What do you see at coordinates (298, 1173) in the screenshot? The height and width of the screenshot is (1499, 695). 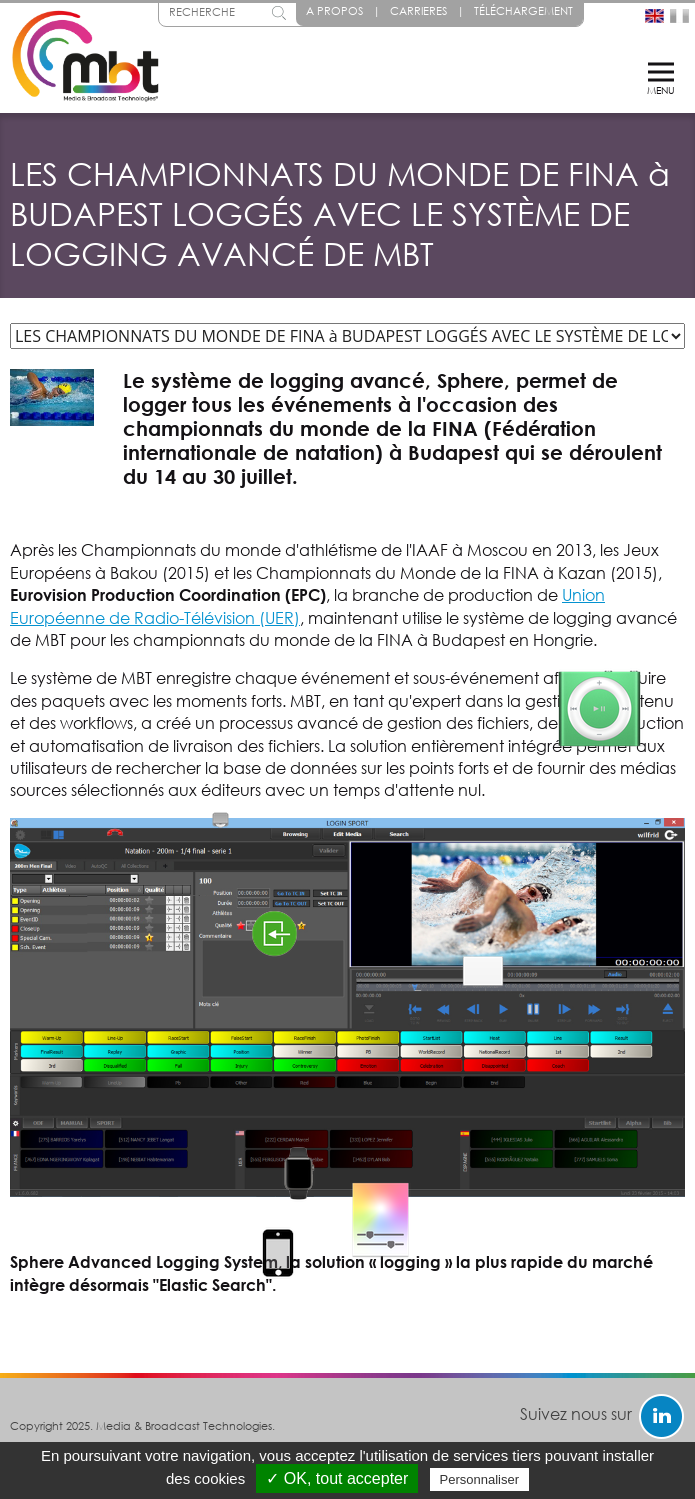 I see `apple watch series 3 device icon` at bounding box center [298, 1173].